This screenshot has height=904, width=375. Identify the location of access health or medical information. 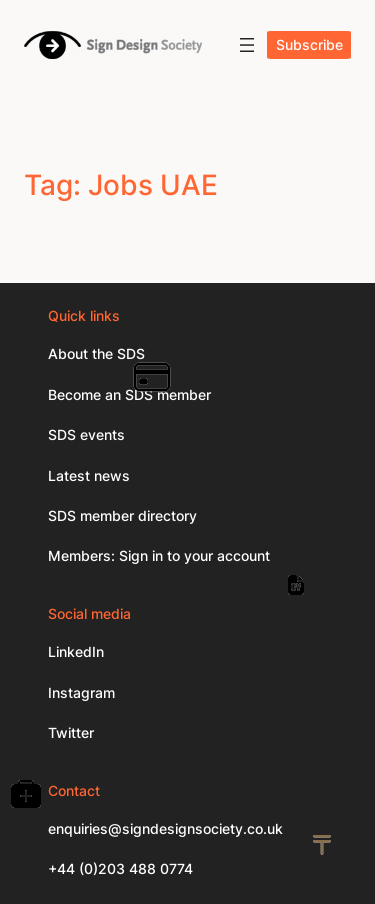
(26, 794).